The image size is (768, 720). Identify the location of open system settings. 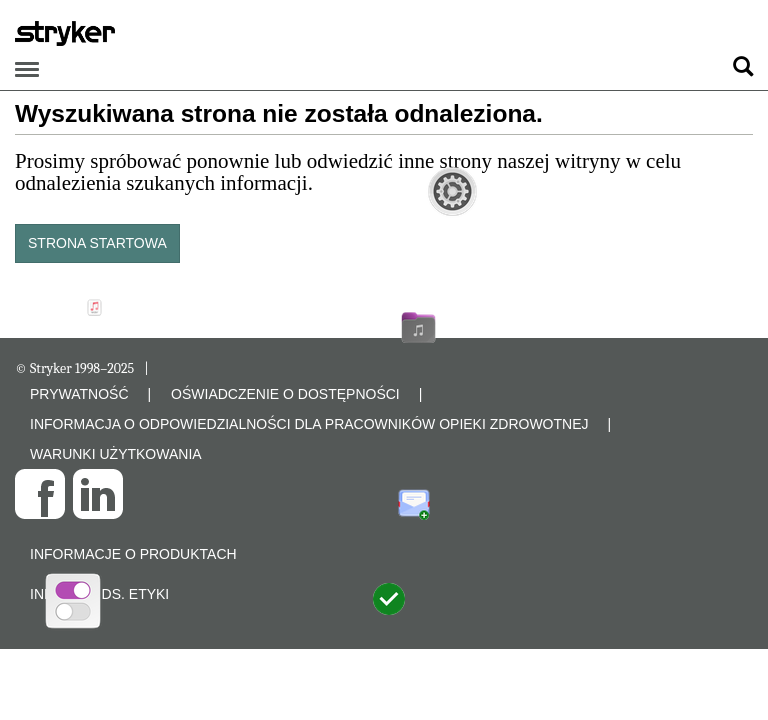
(452, 191).